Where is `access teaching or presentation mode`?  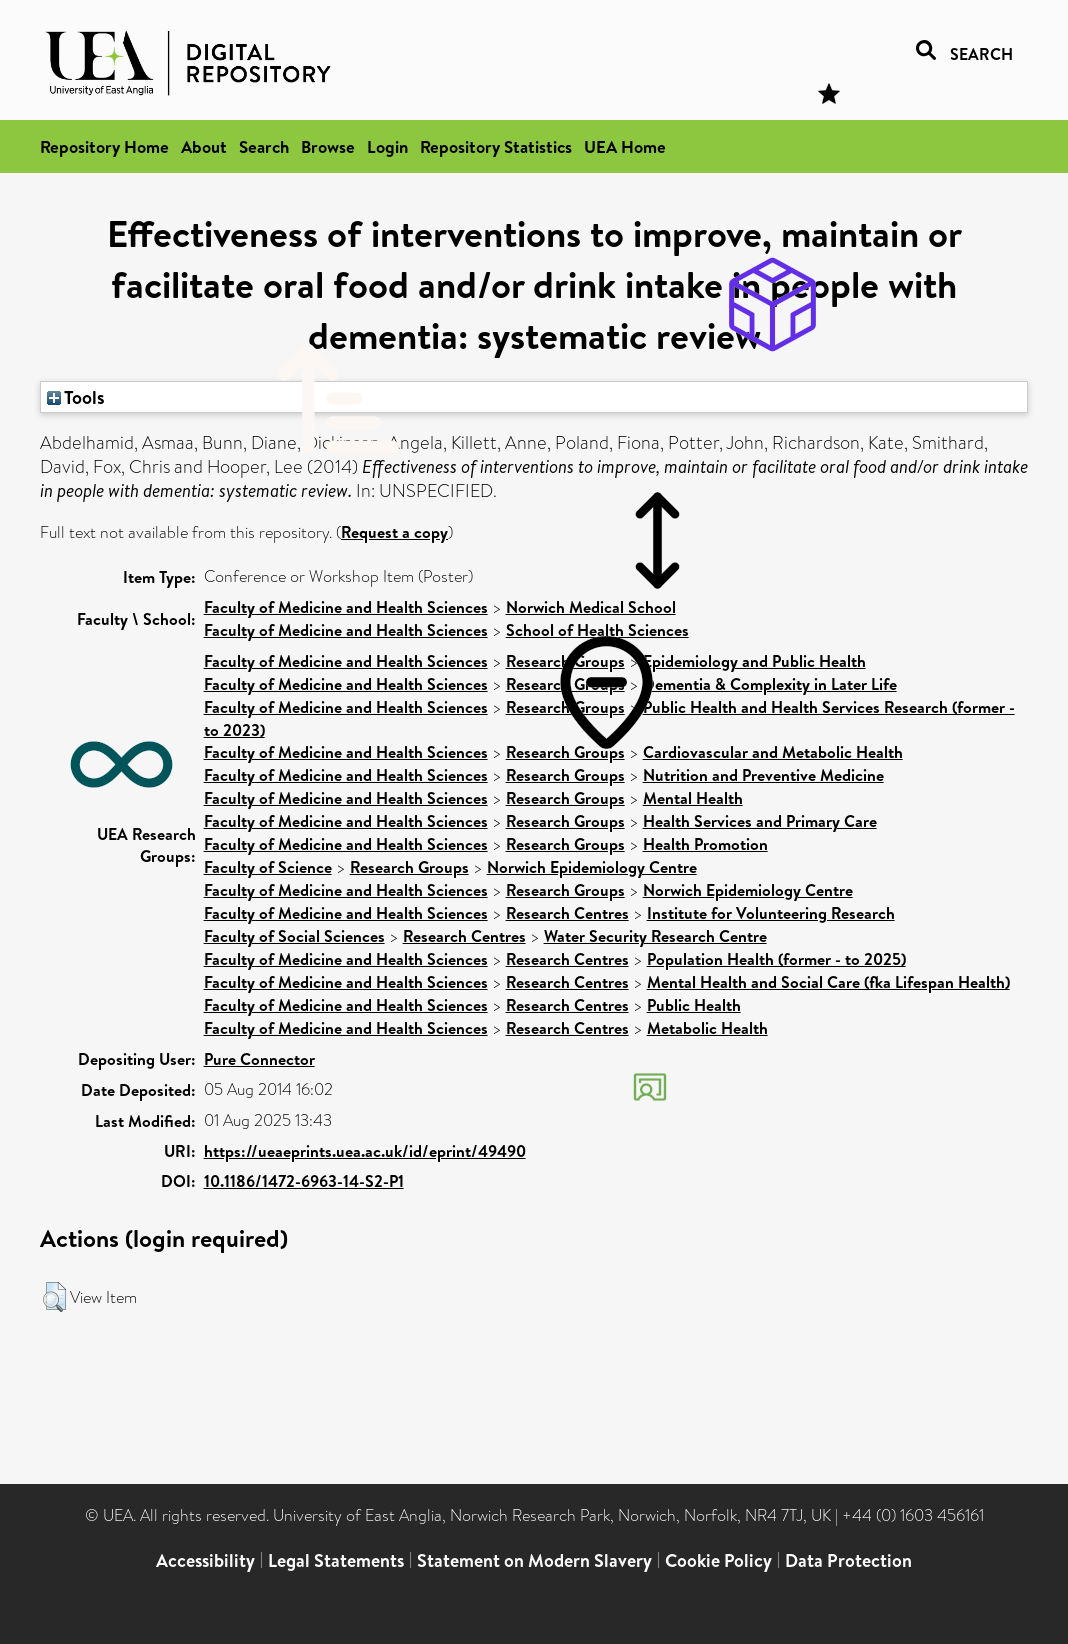
access teaching or presentation mode is located at coordinates (650, 1087).